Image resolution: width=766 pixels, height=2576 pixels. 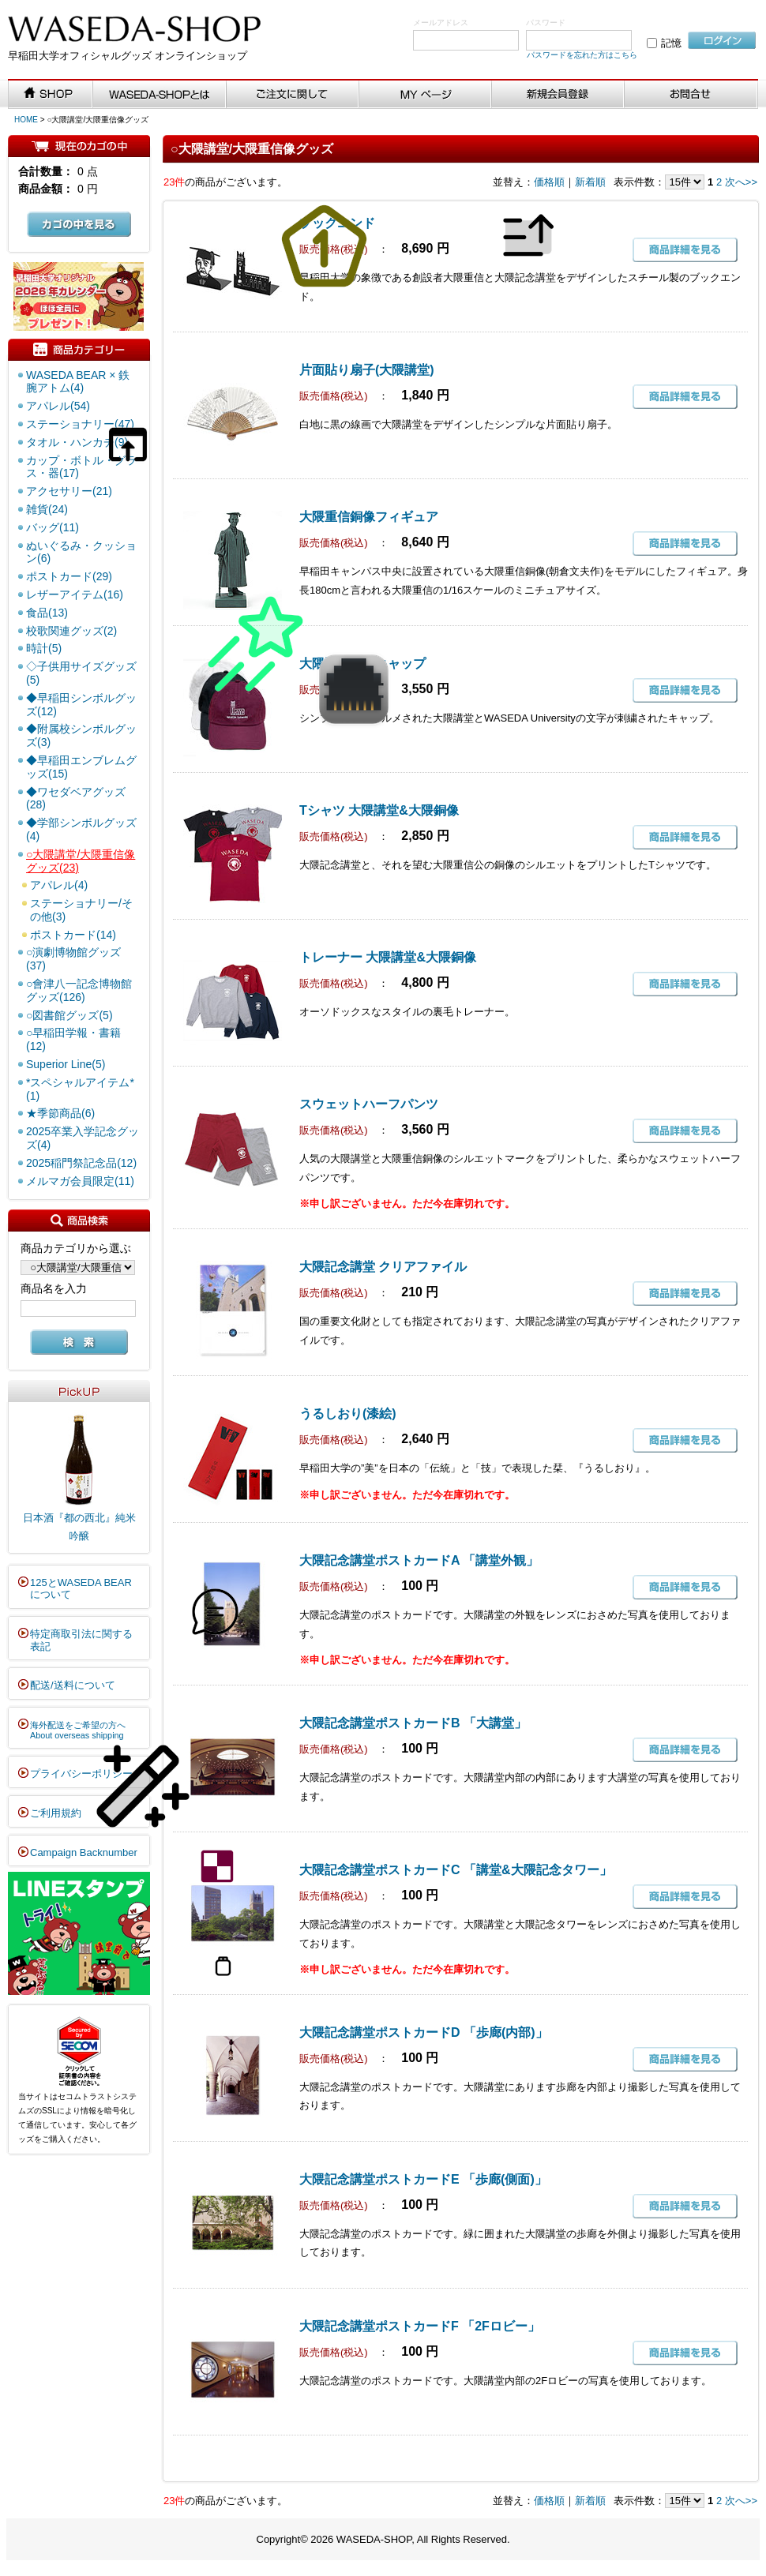 What do you see at coordinates (128, 444) in the screenshot?
I see `open link in browser` at bounding box center [128, 444].